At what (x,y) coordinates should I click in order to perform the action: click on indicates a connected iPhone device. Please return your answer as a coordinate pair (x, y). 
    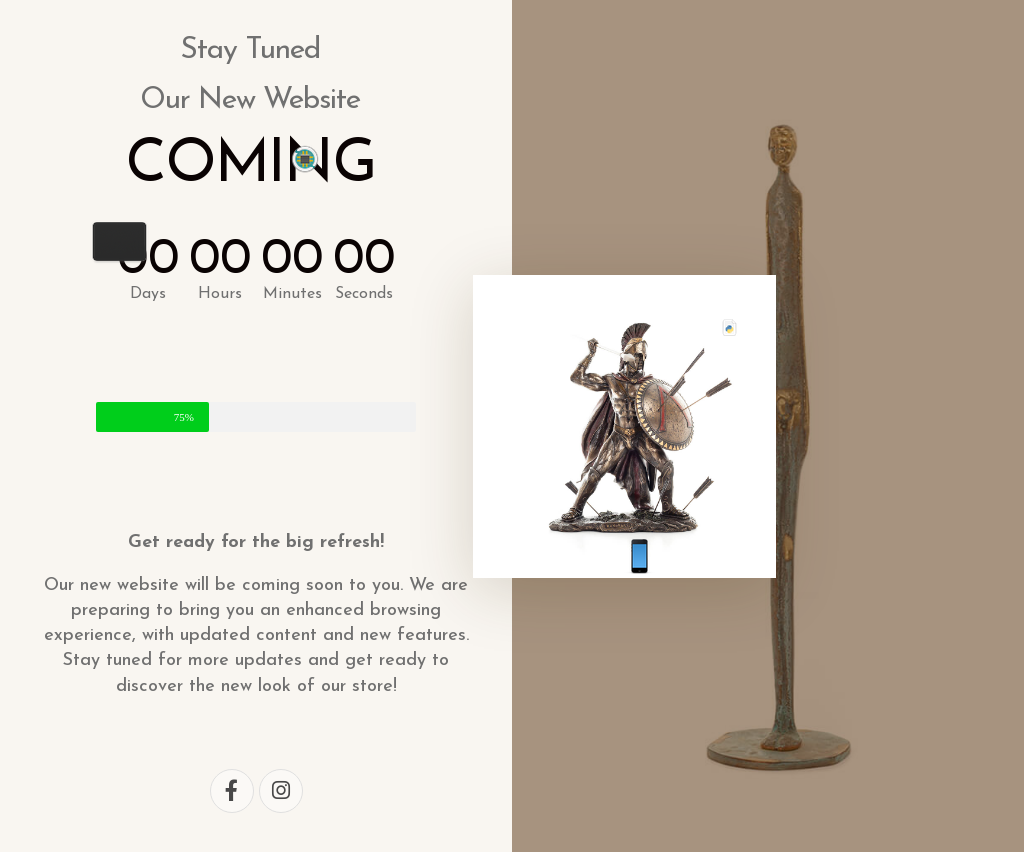
    Looking at the image, I should click on (639, 556).